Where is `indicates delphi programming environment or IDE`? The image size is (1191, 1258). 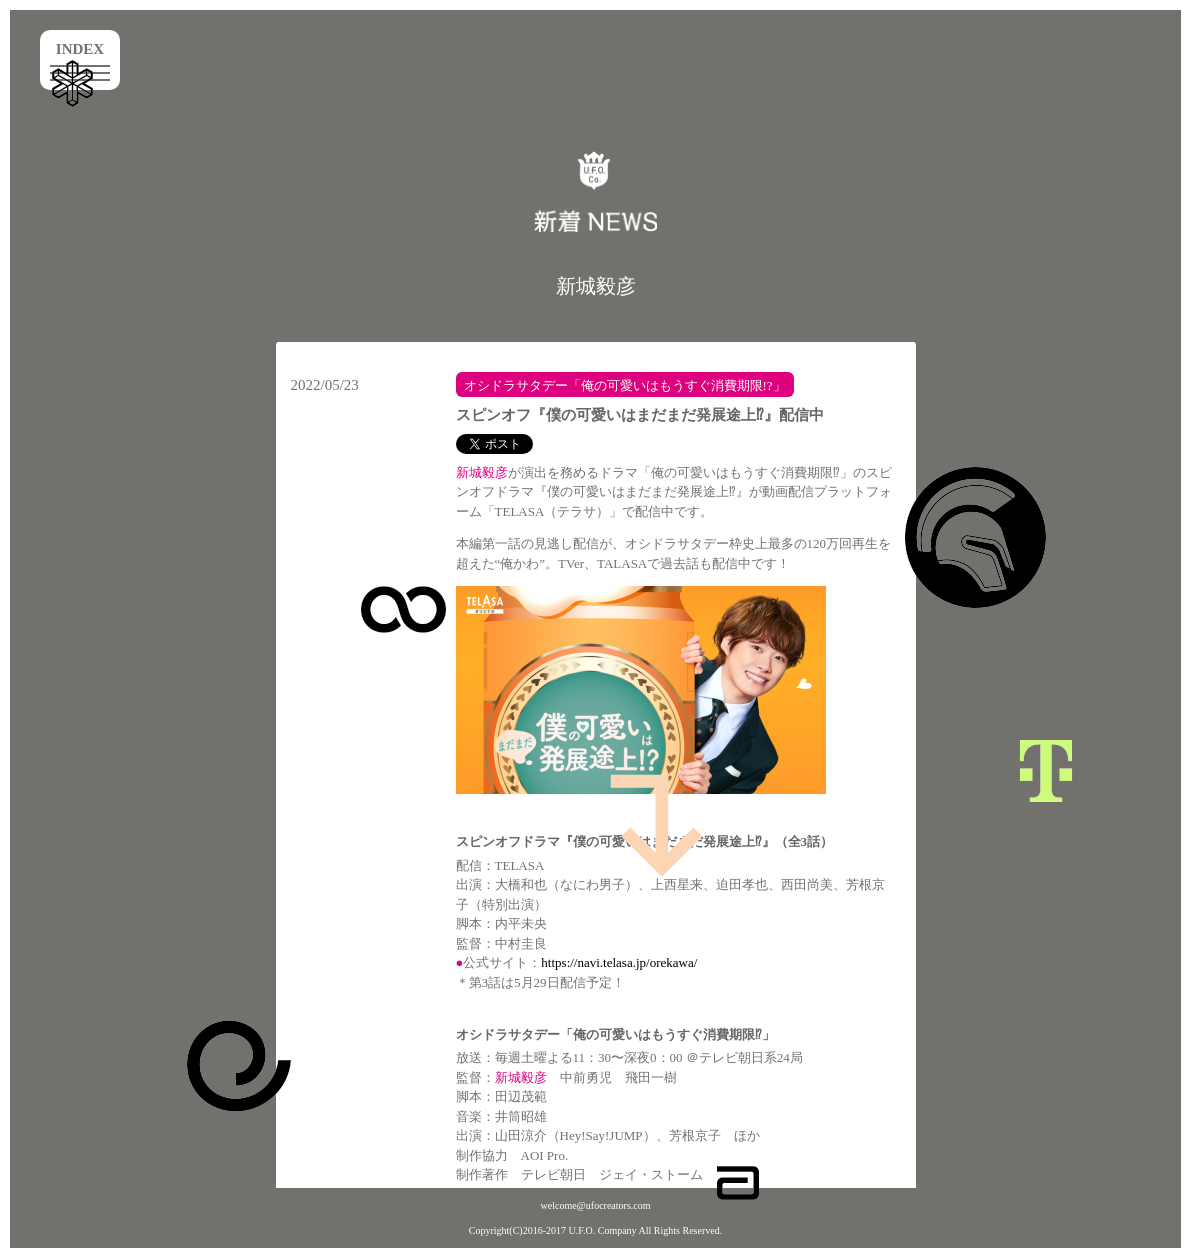
indicates delphi programming environment or IDE is located at coordinates (975, 537).